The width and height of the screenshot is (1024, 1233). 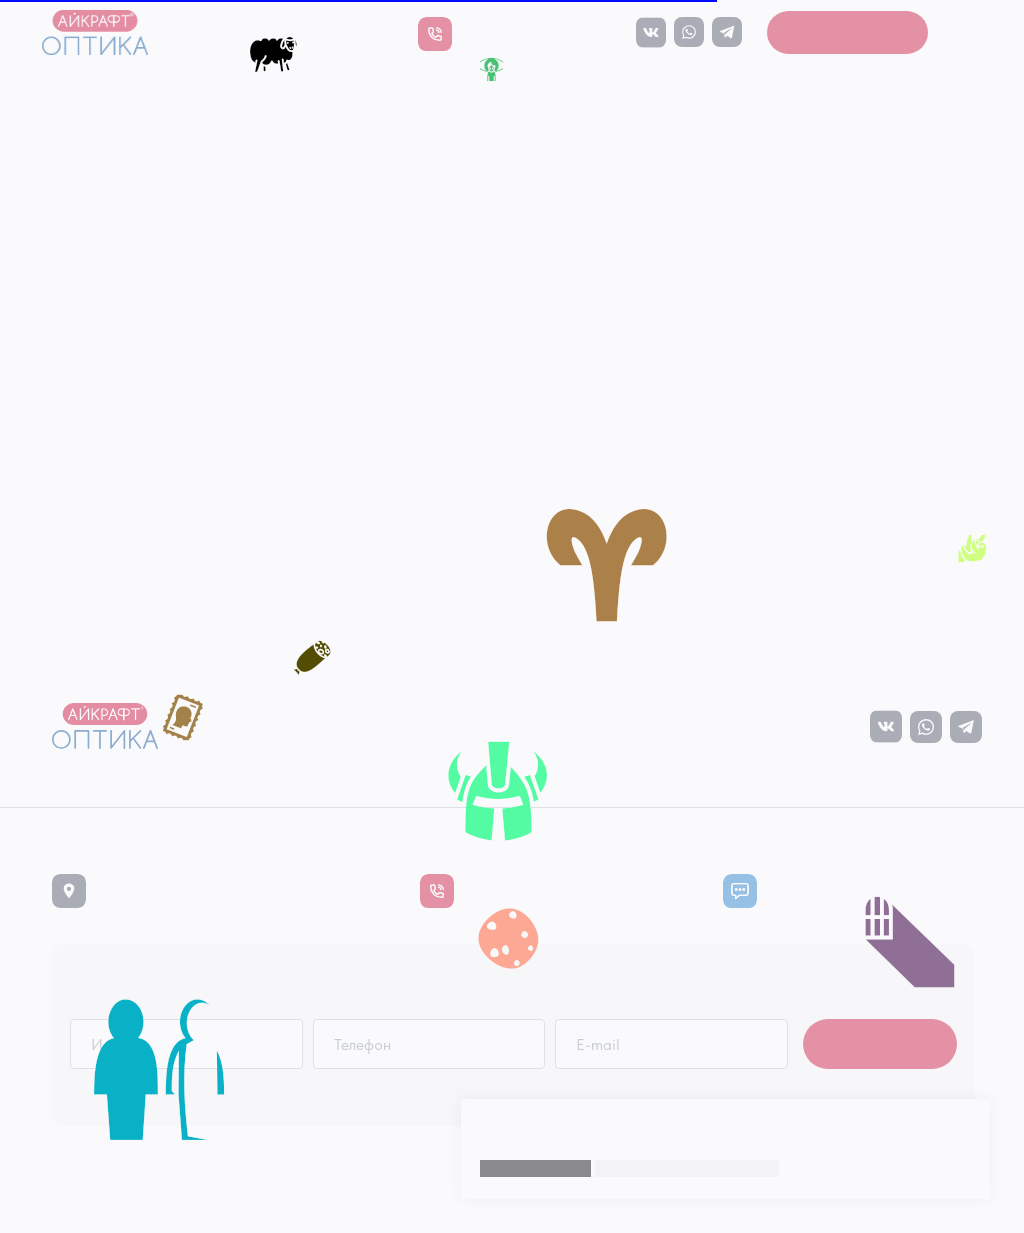 What do you see at coordinates (972, 548) in the screenshot?
I see `sloth character or mascot icon` at bounding box center [972, 548].